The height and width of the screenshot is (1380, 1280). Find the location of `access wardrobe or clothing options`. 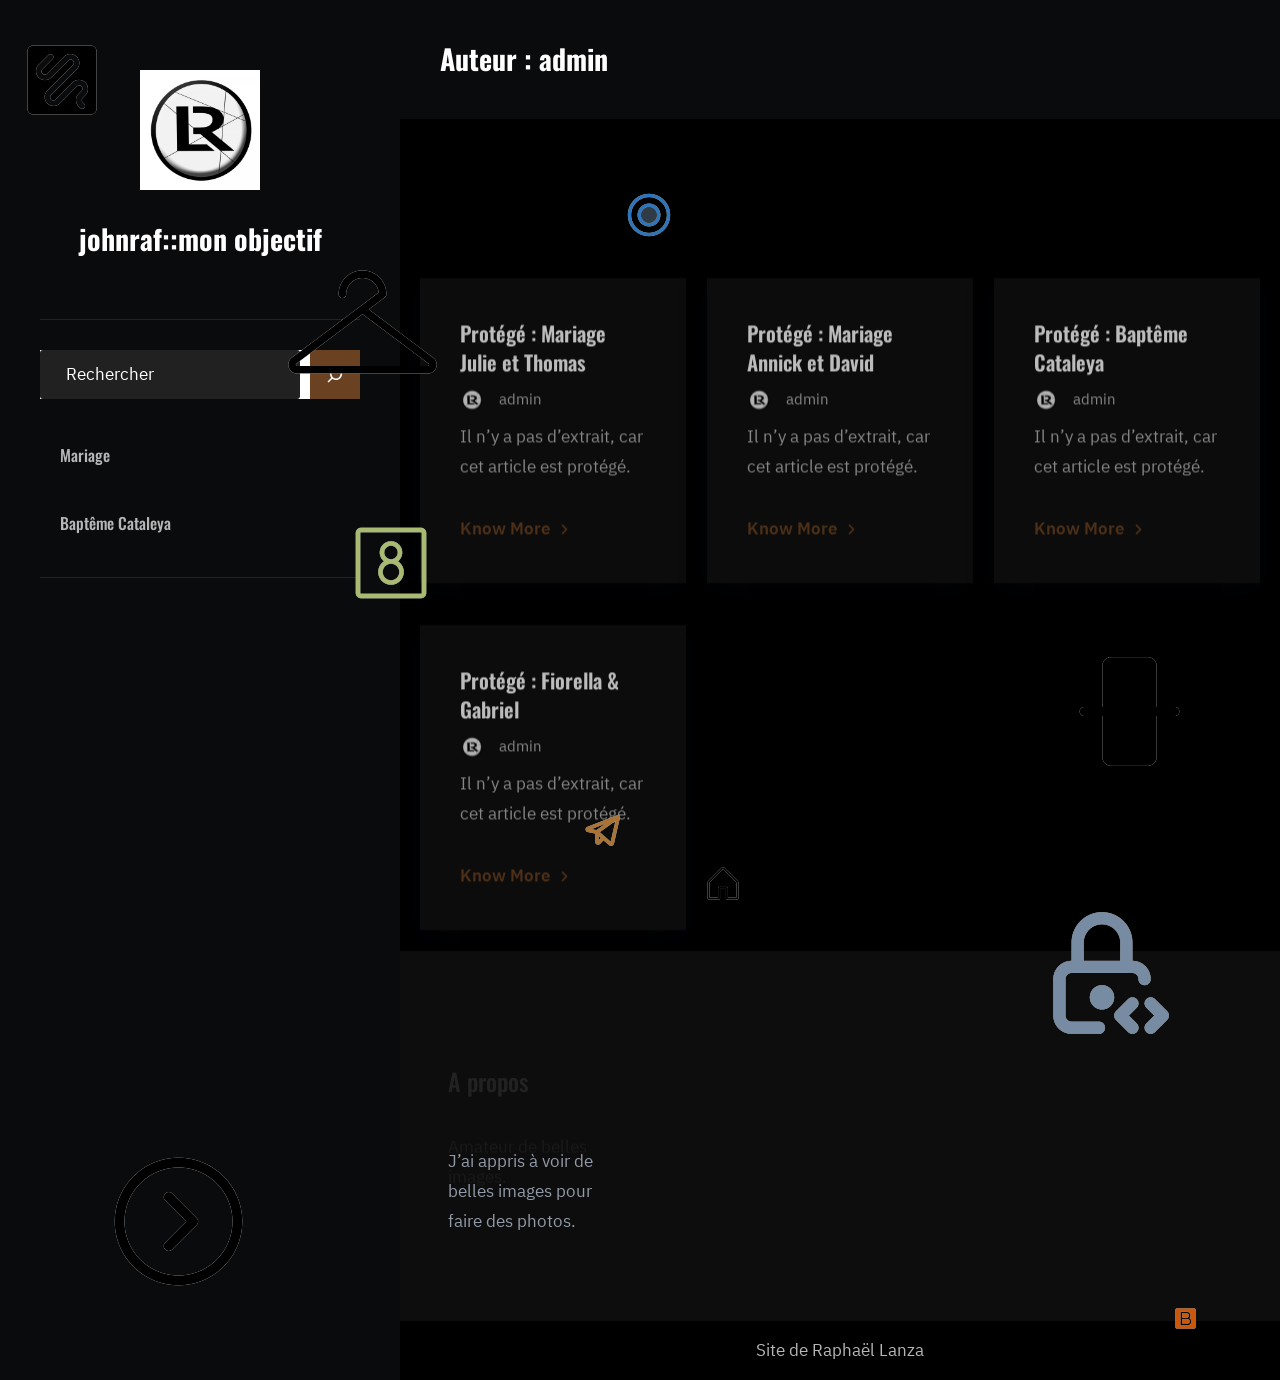

access wardrobe or clothing options is located at coordinates (362, 329).